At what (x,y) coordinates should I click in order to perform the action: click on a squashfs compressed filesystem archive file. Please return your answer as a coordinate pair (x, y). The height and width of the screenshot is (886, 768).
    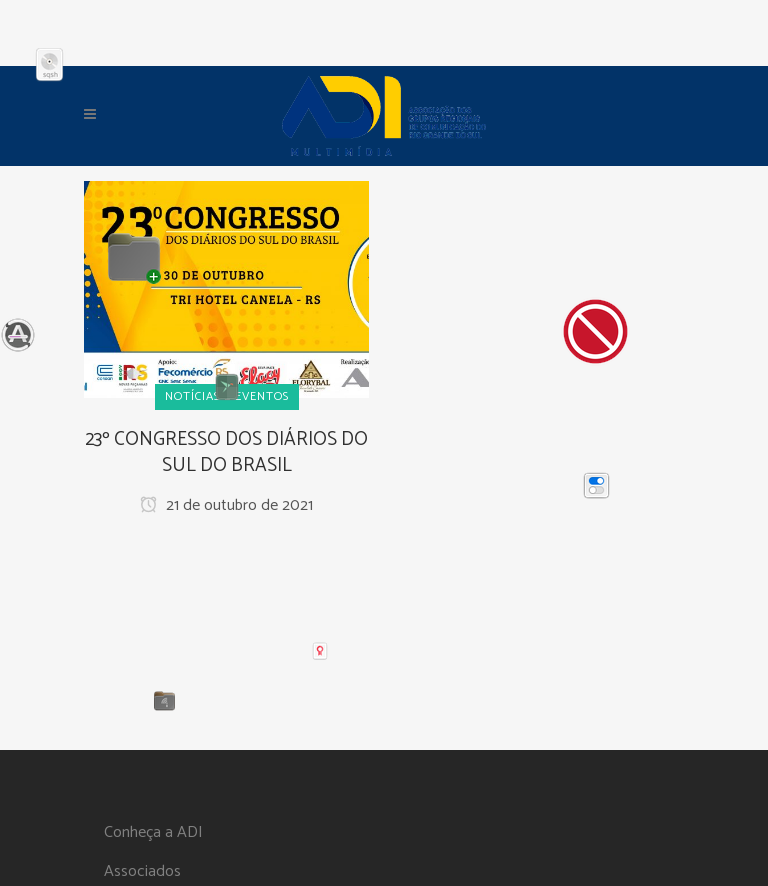
    Looking at the image, I should click on (49, 64).